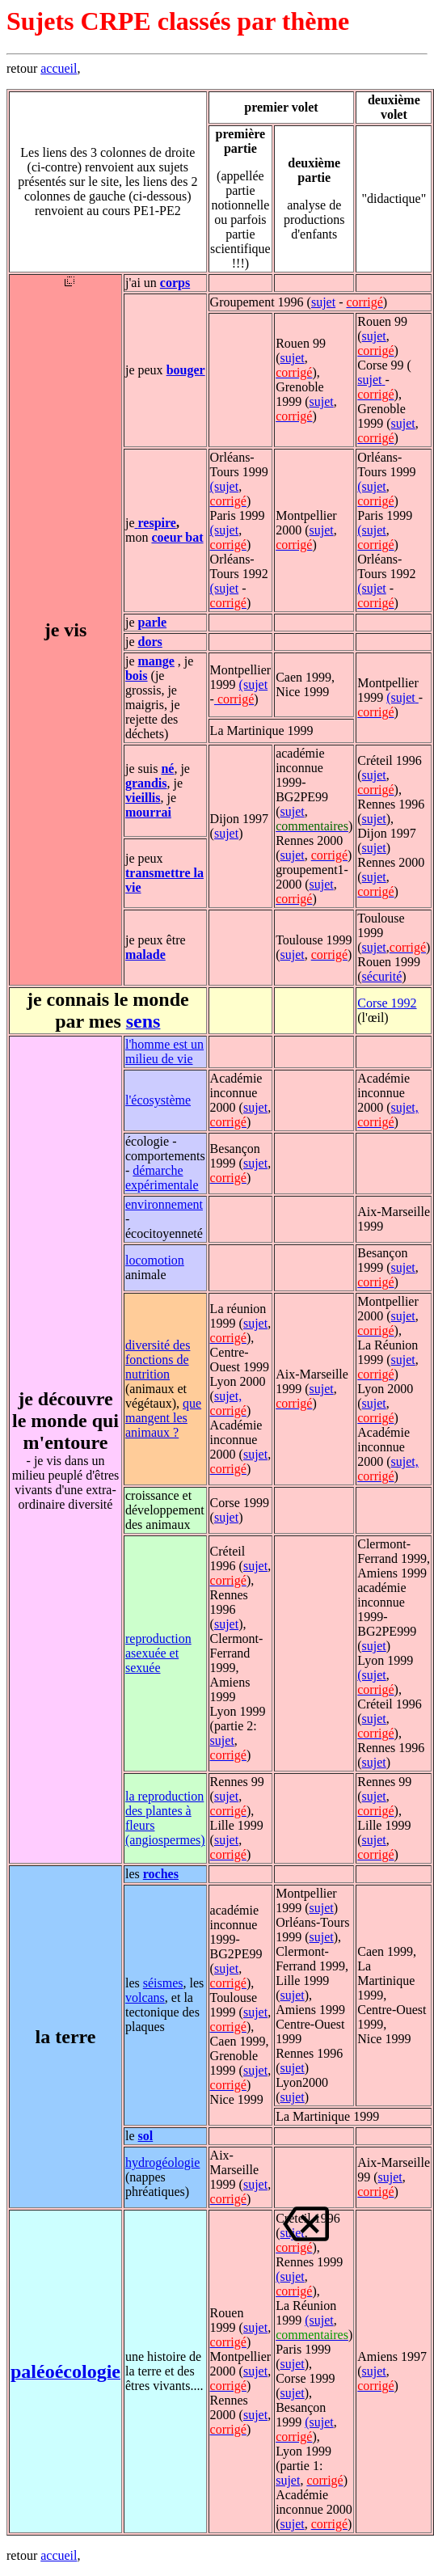 This screenshot has width=434, height=2576. What do you see at coordinates (70, 281) in the screenshot?
I see `send element to back of layer stack` at bounding box center [70, 281].